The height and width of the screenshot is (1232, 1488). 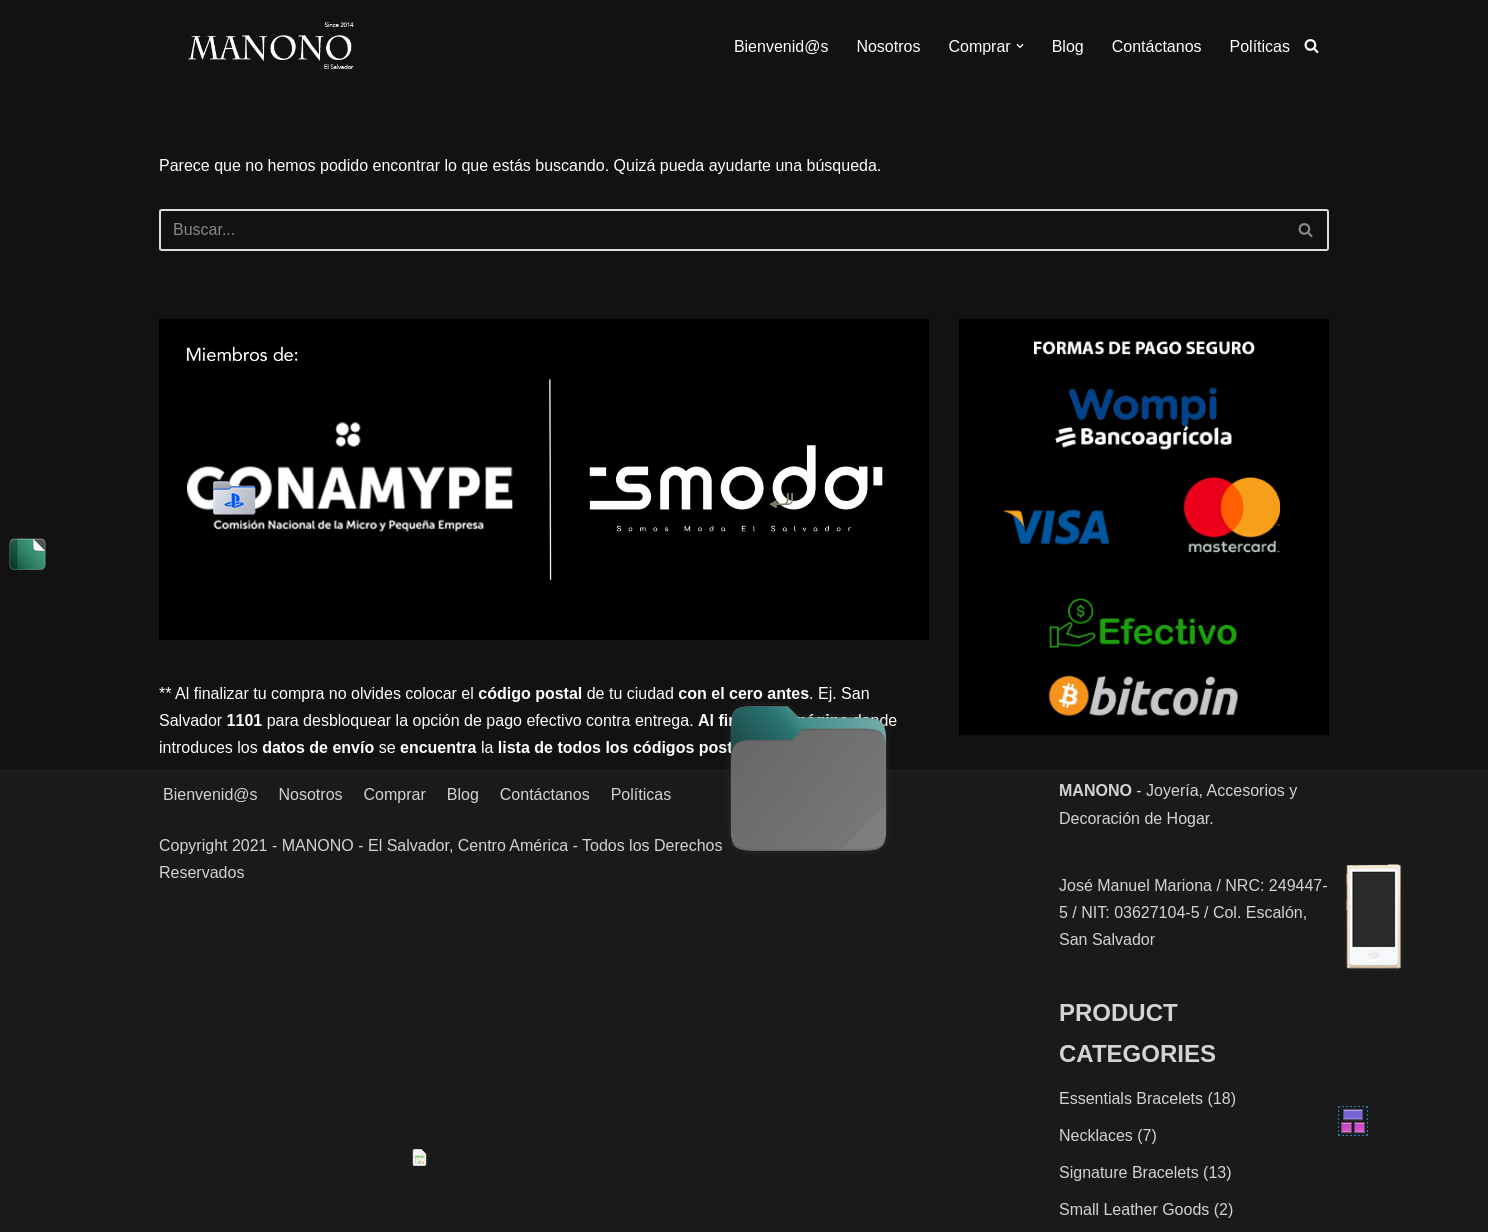 I want to click on iPod nano device connected, so click(x=1373, y=916).